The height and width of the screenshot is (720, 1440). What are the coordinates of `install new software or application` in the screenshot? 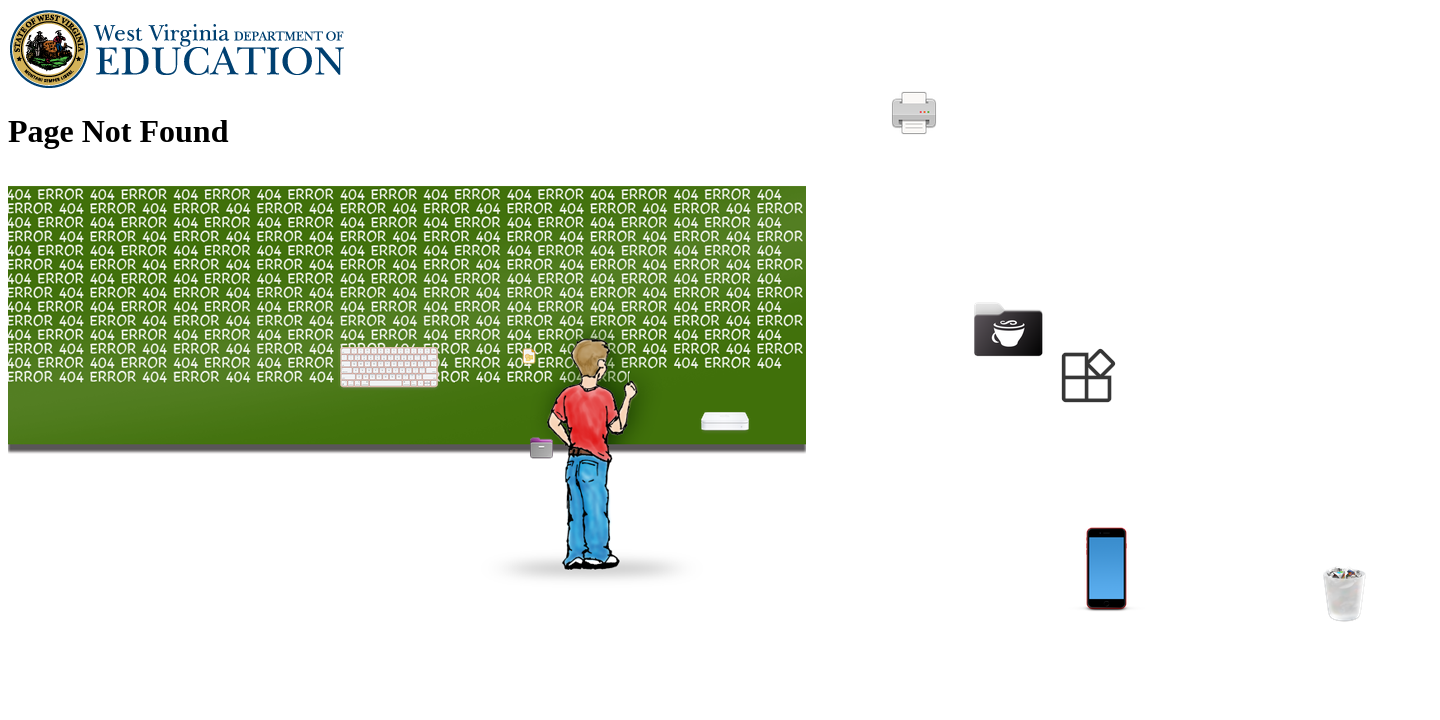 It's located at (1088, 375).